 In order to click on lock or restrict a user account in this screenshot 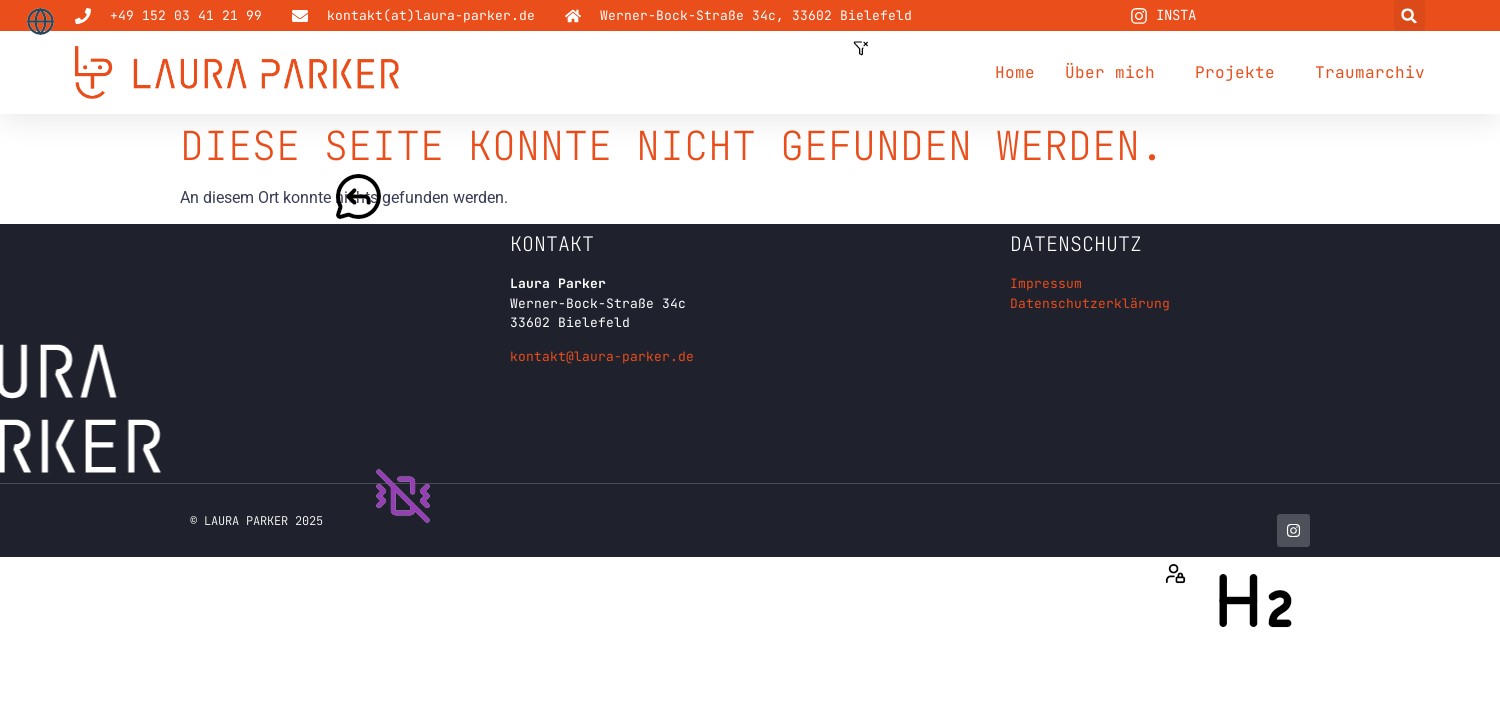, I will do `click(1175, 573)`.